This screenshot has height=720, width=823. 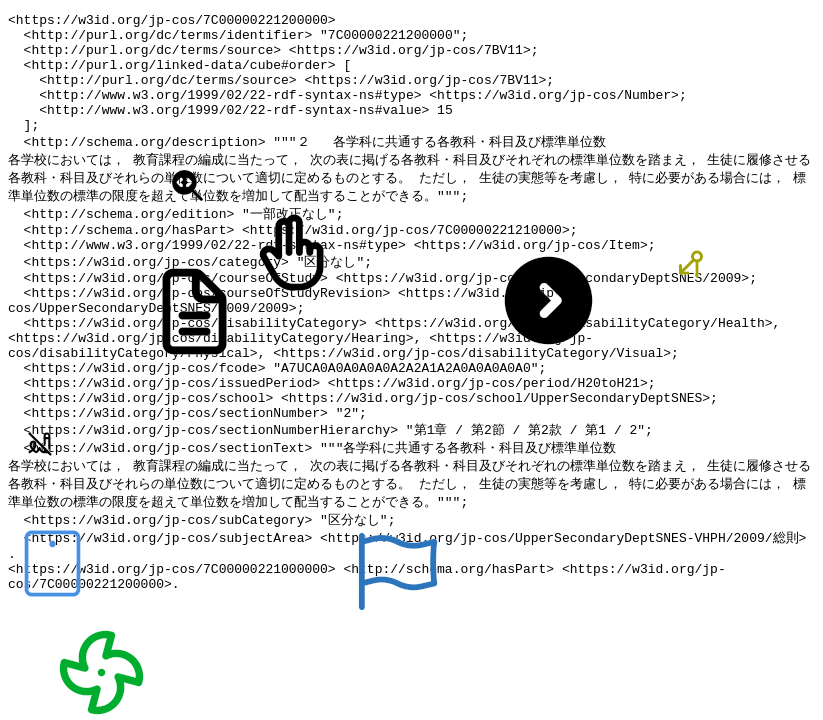 What do you see at coordinates (187, 185) in the screenshot?
I see `search or inspect code` at bounding box center [187, 185].